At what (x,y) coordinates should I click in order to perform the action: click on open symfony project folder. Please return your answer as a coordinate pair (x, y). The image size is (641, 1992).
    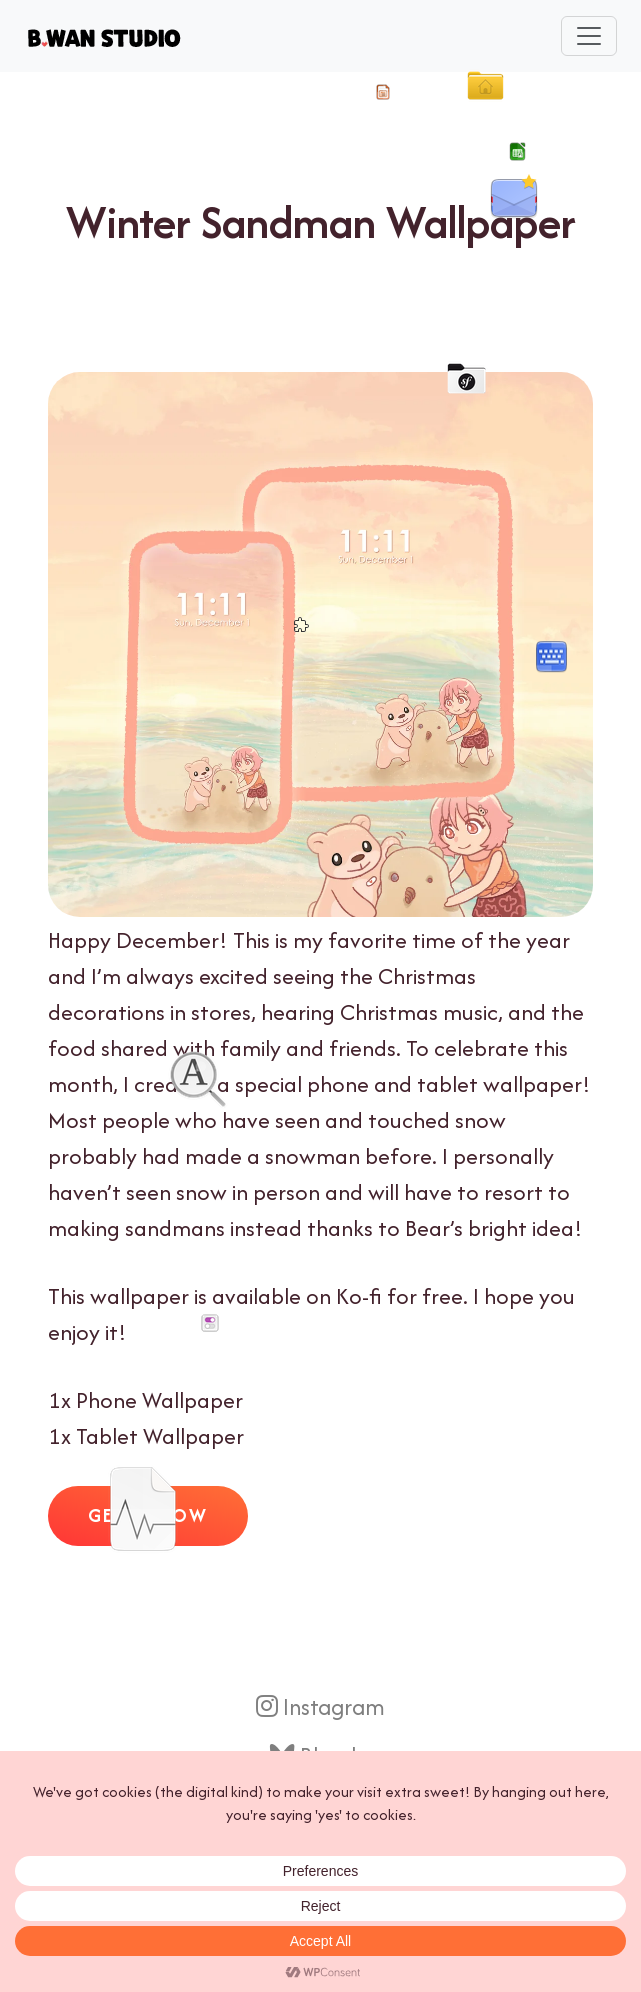
    Looking at the image, I should click on (466, 379).